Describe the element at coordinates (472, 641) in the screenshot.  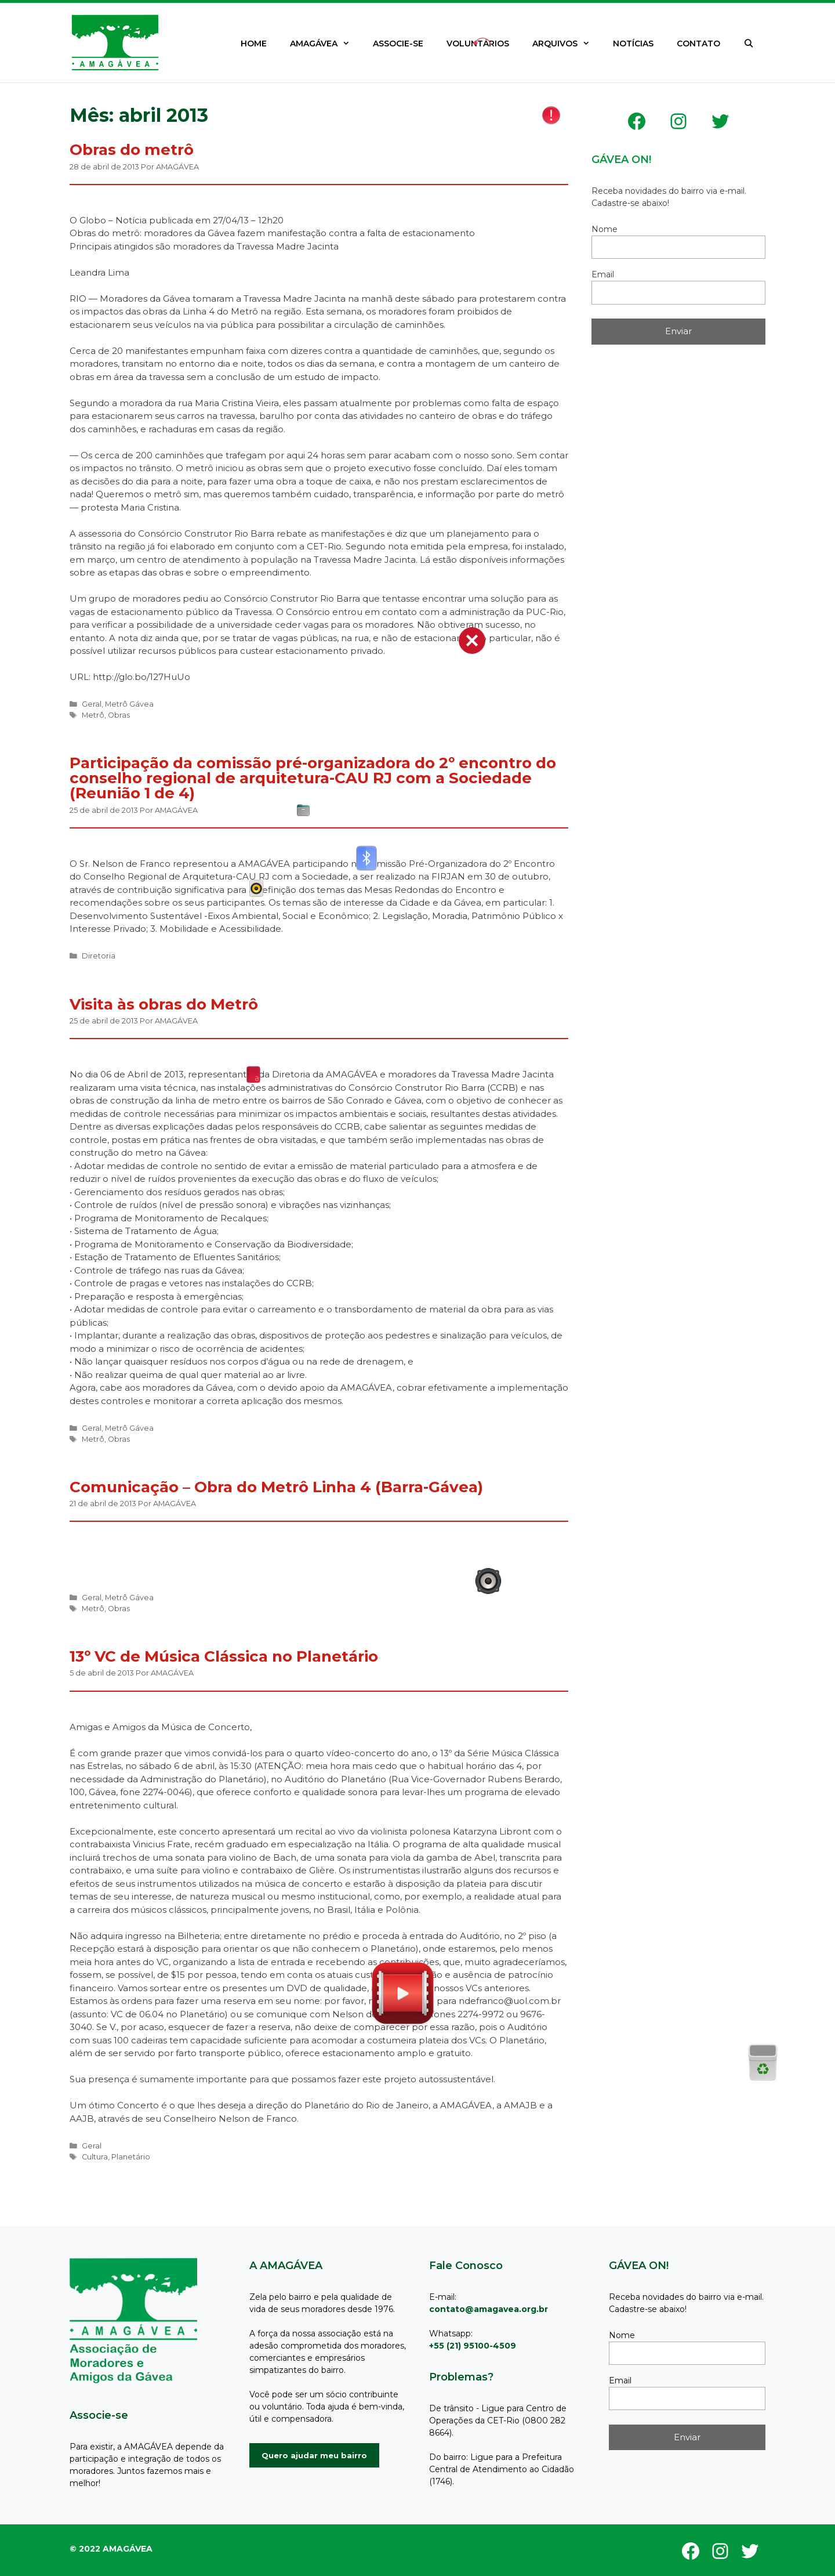
I see `cancel the current action` at that location.